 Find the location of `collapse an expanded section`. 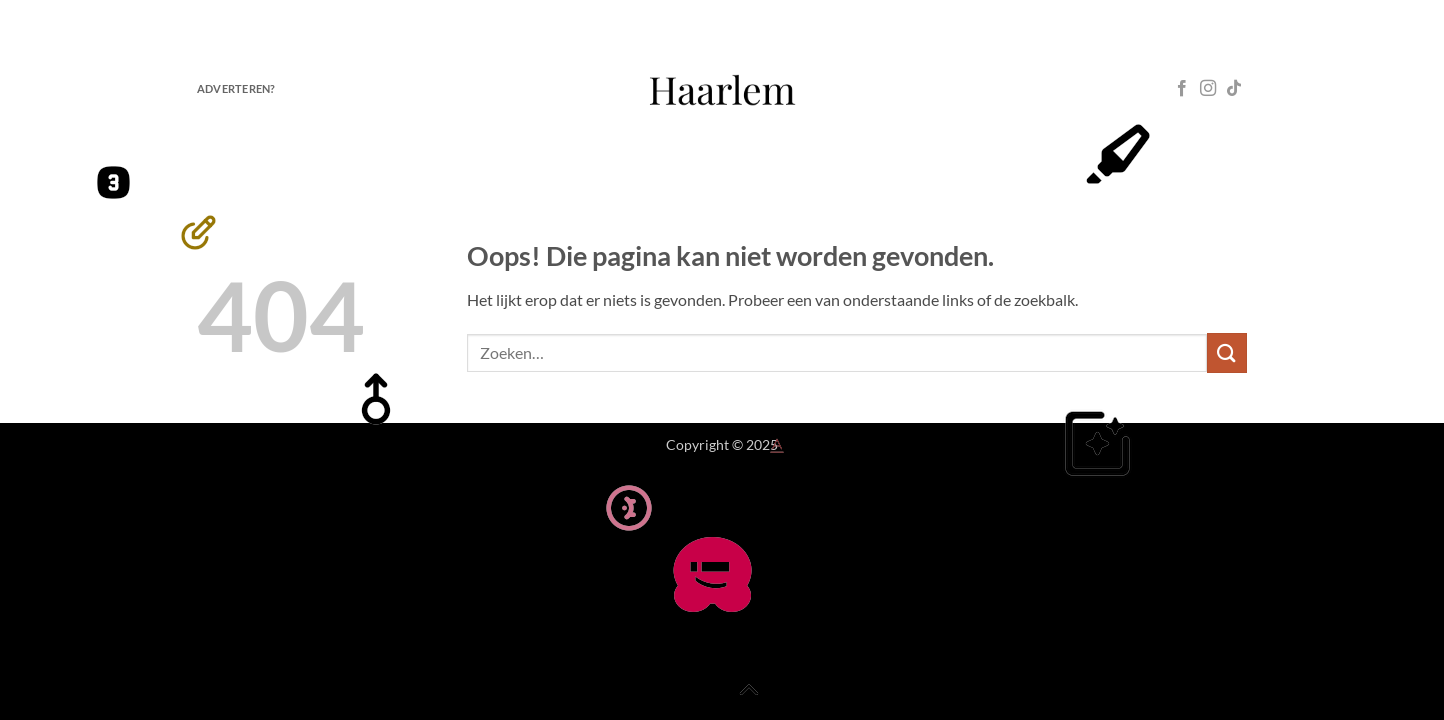

collapse an expanded section is located at coordinates (749, 691).